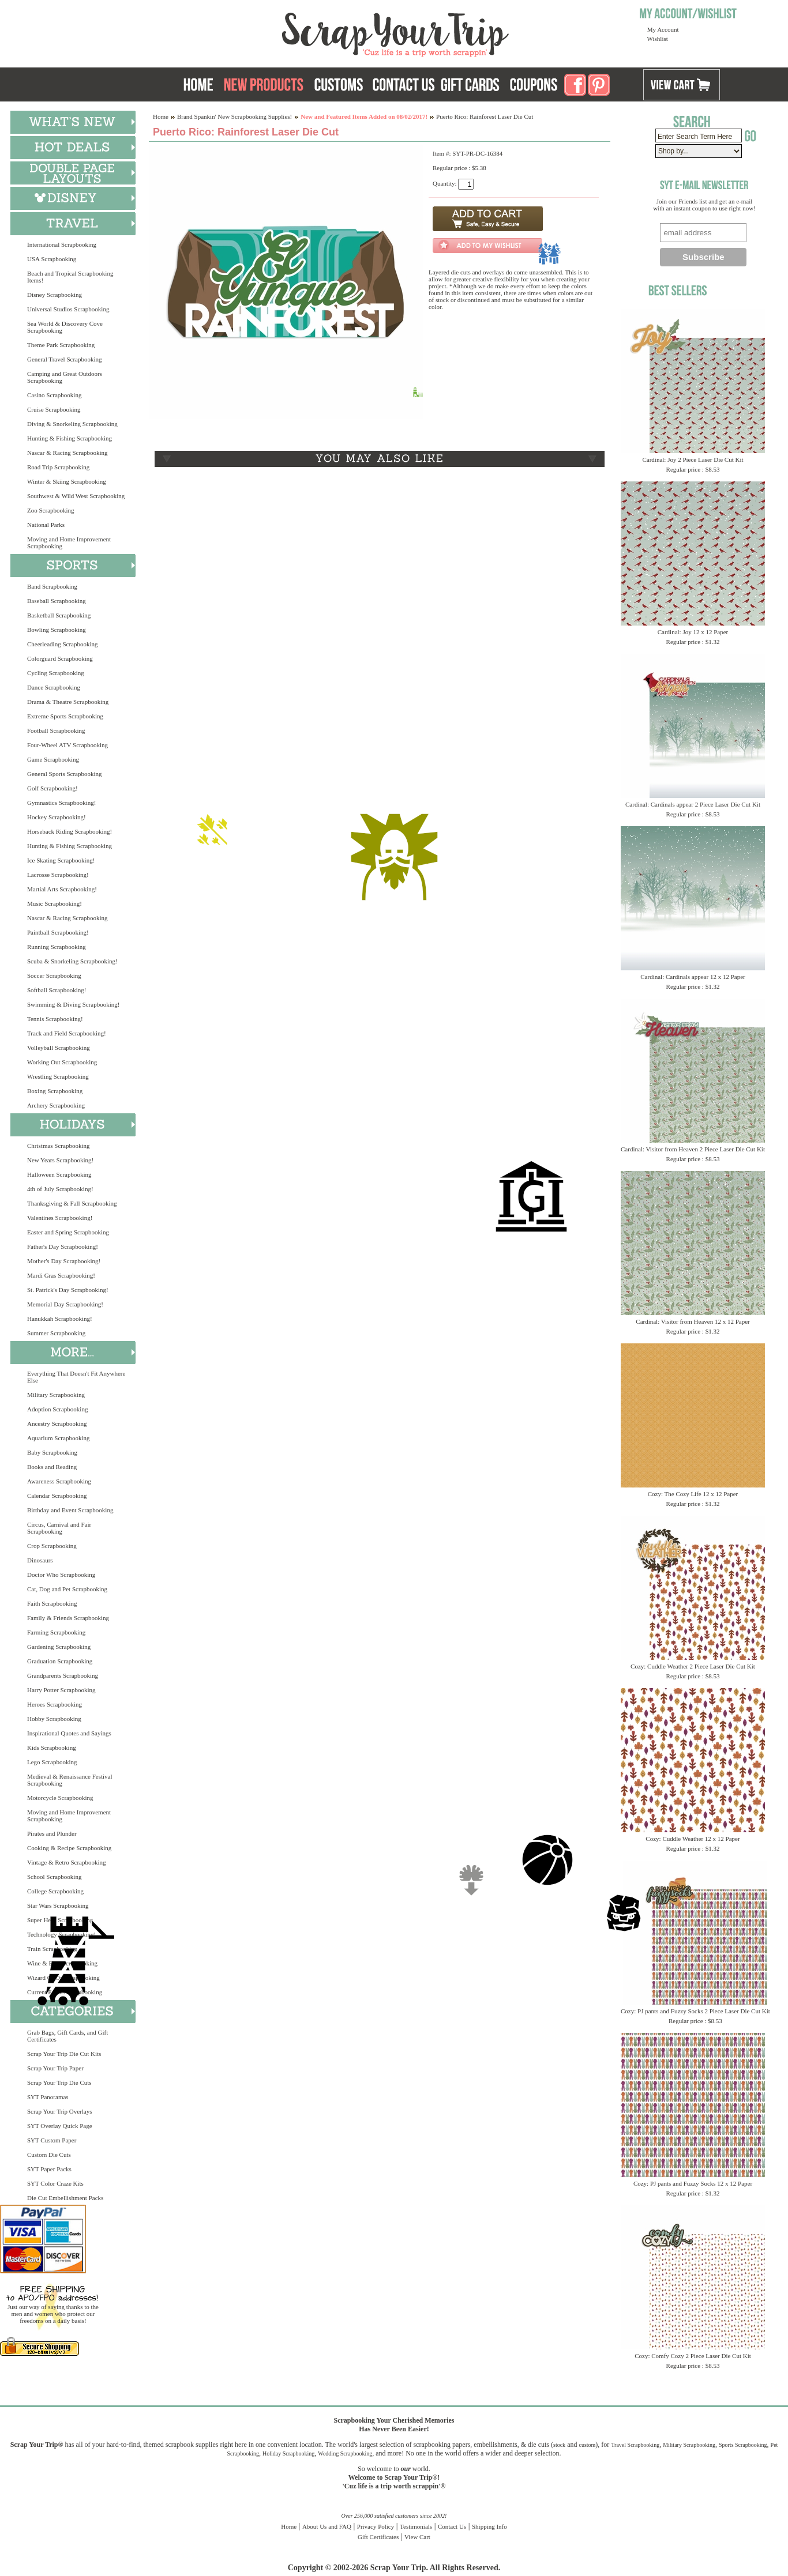  I want to click on export or download your thoughts and notes, so click(471, 1880).